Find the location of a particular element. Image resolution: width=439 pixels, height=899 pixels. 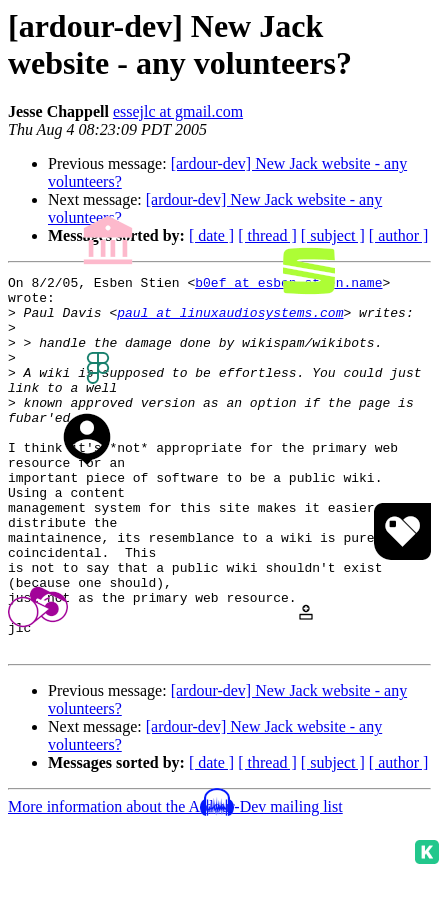

open Figma design file is located at coordinates (98, 368).